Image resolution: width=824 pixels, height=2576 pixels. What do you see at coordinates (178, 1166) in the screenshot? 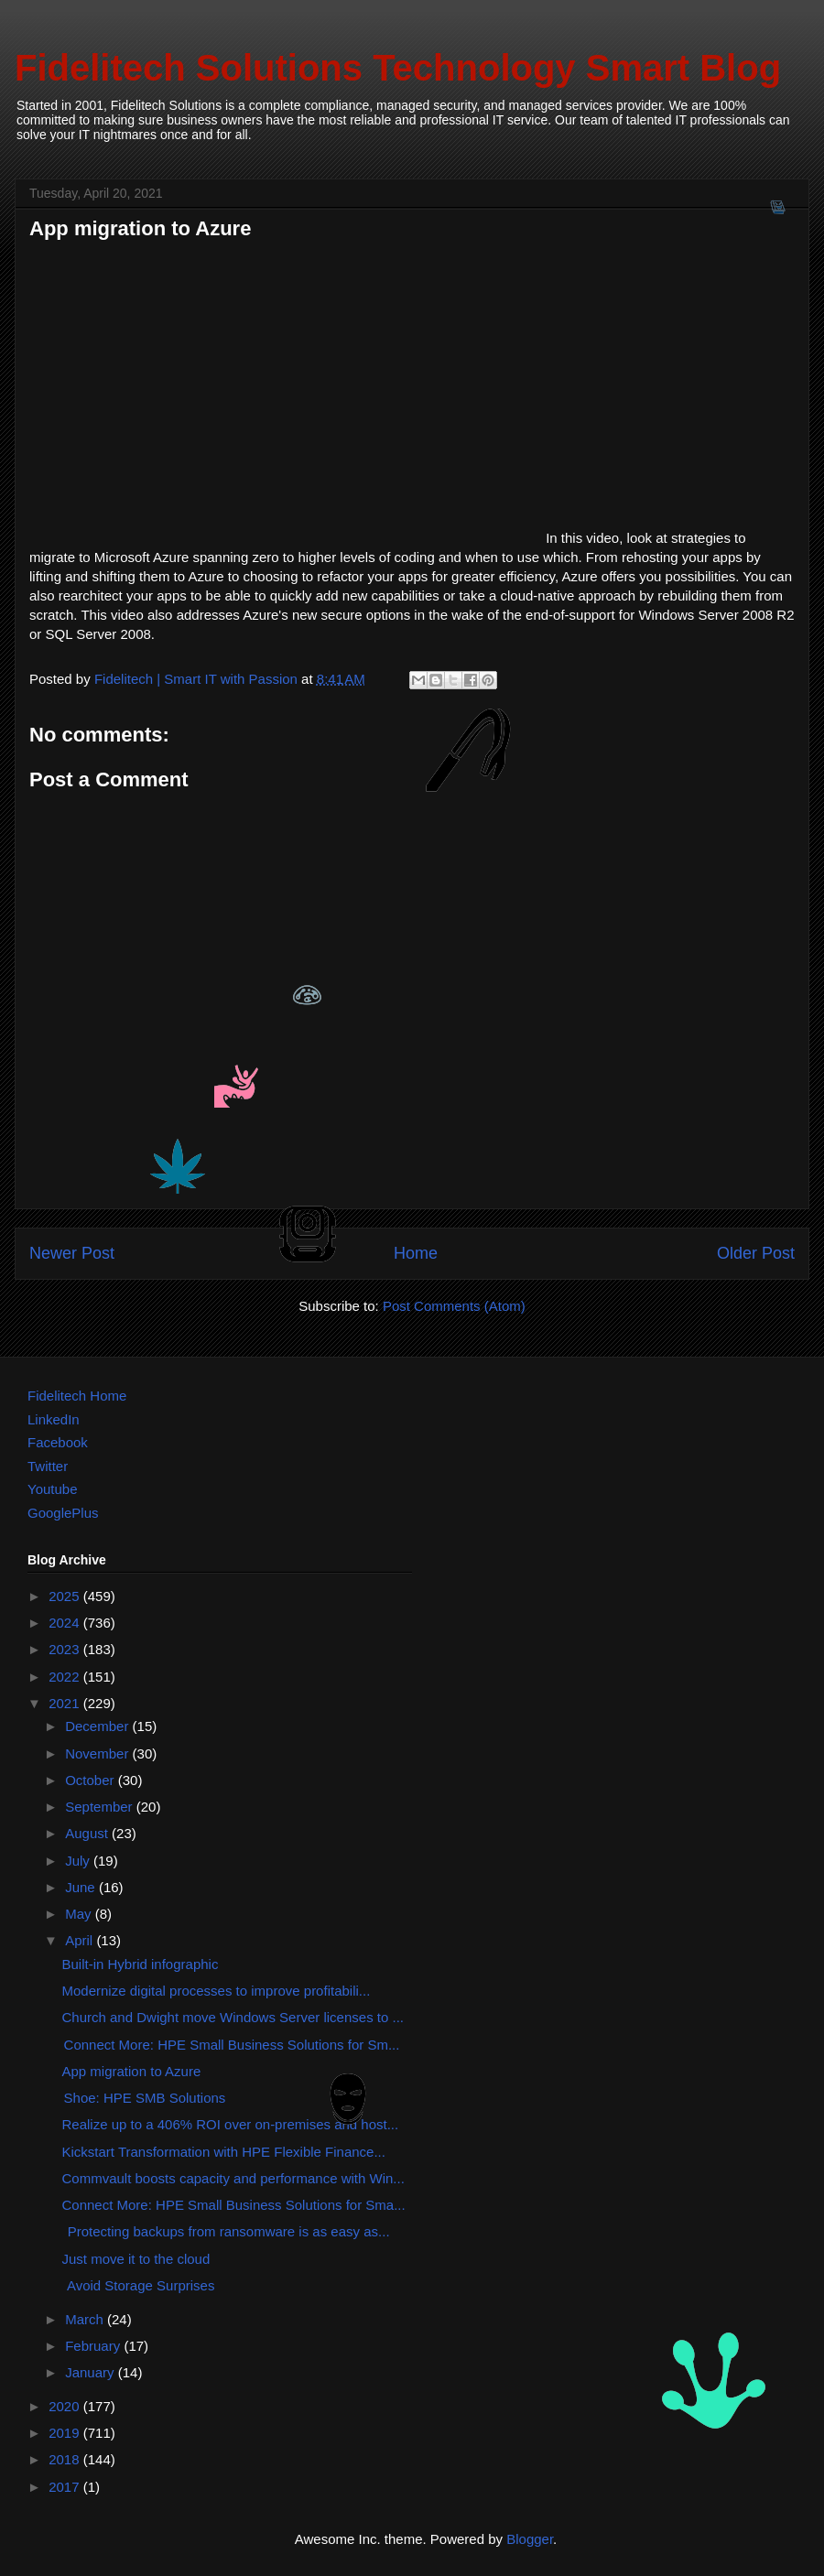
I see `browse hemp or cannabis-related products` at bounding box center [178, 1166].